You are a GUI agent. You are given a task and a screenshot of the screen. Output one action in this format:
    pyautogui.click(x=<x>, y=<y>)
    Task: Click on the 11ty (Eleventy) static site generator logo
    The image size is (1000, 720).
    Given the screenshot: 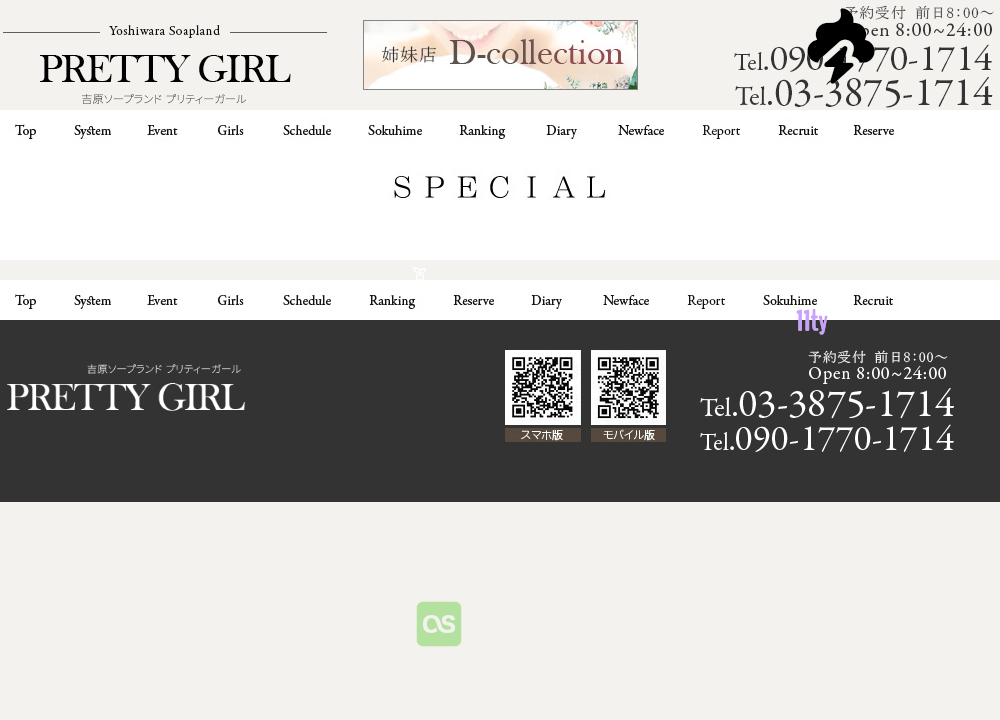 What is the action you would take?
    pyautogui.click(x=812, y=320)
    